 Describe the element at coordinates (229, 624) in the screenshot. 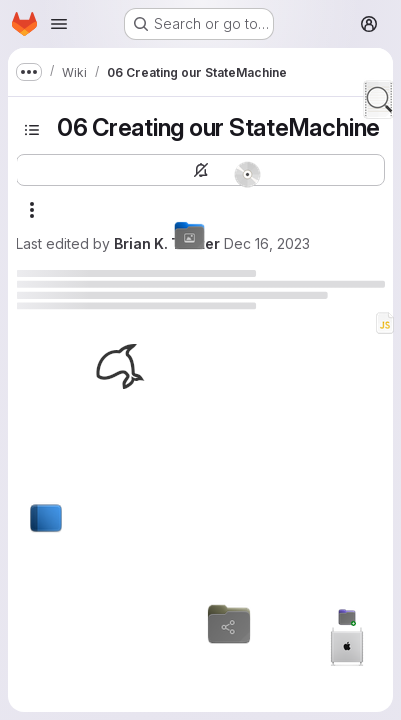

I see `access your public shared files folder` at that location.